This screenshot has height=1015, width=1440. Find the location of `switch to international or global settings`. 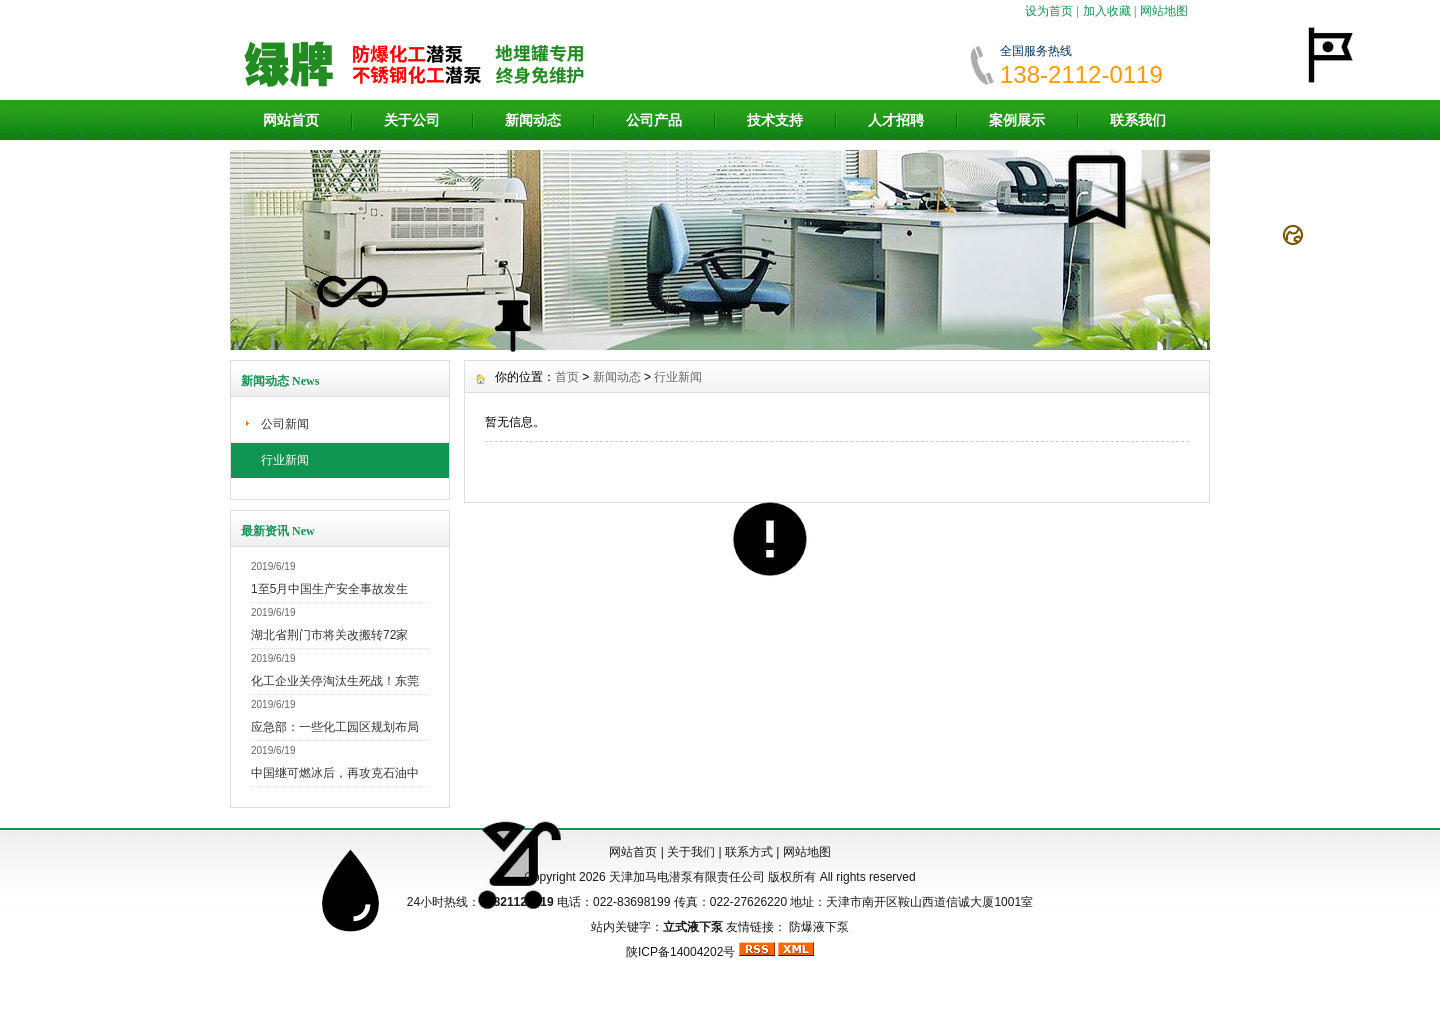

switch to international or global settings is located at coordinates (1293, 235).